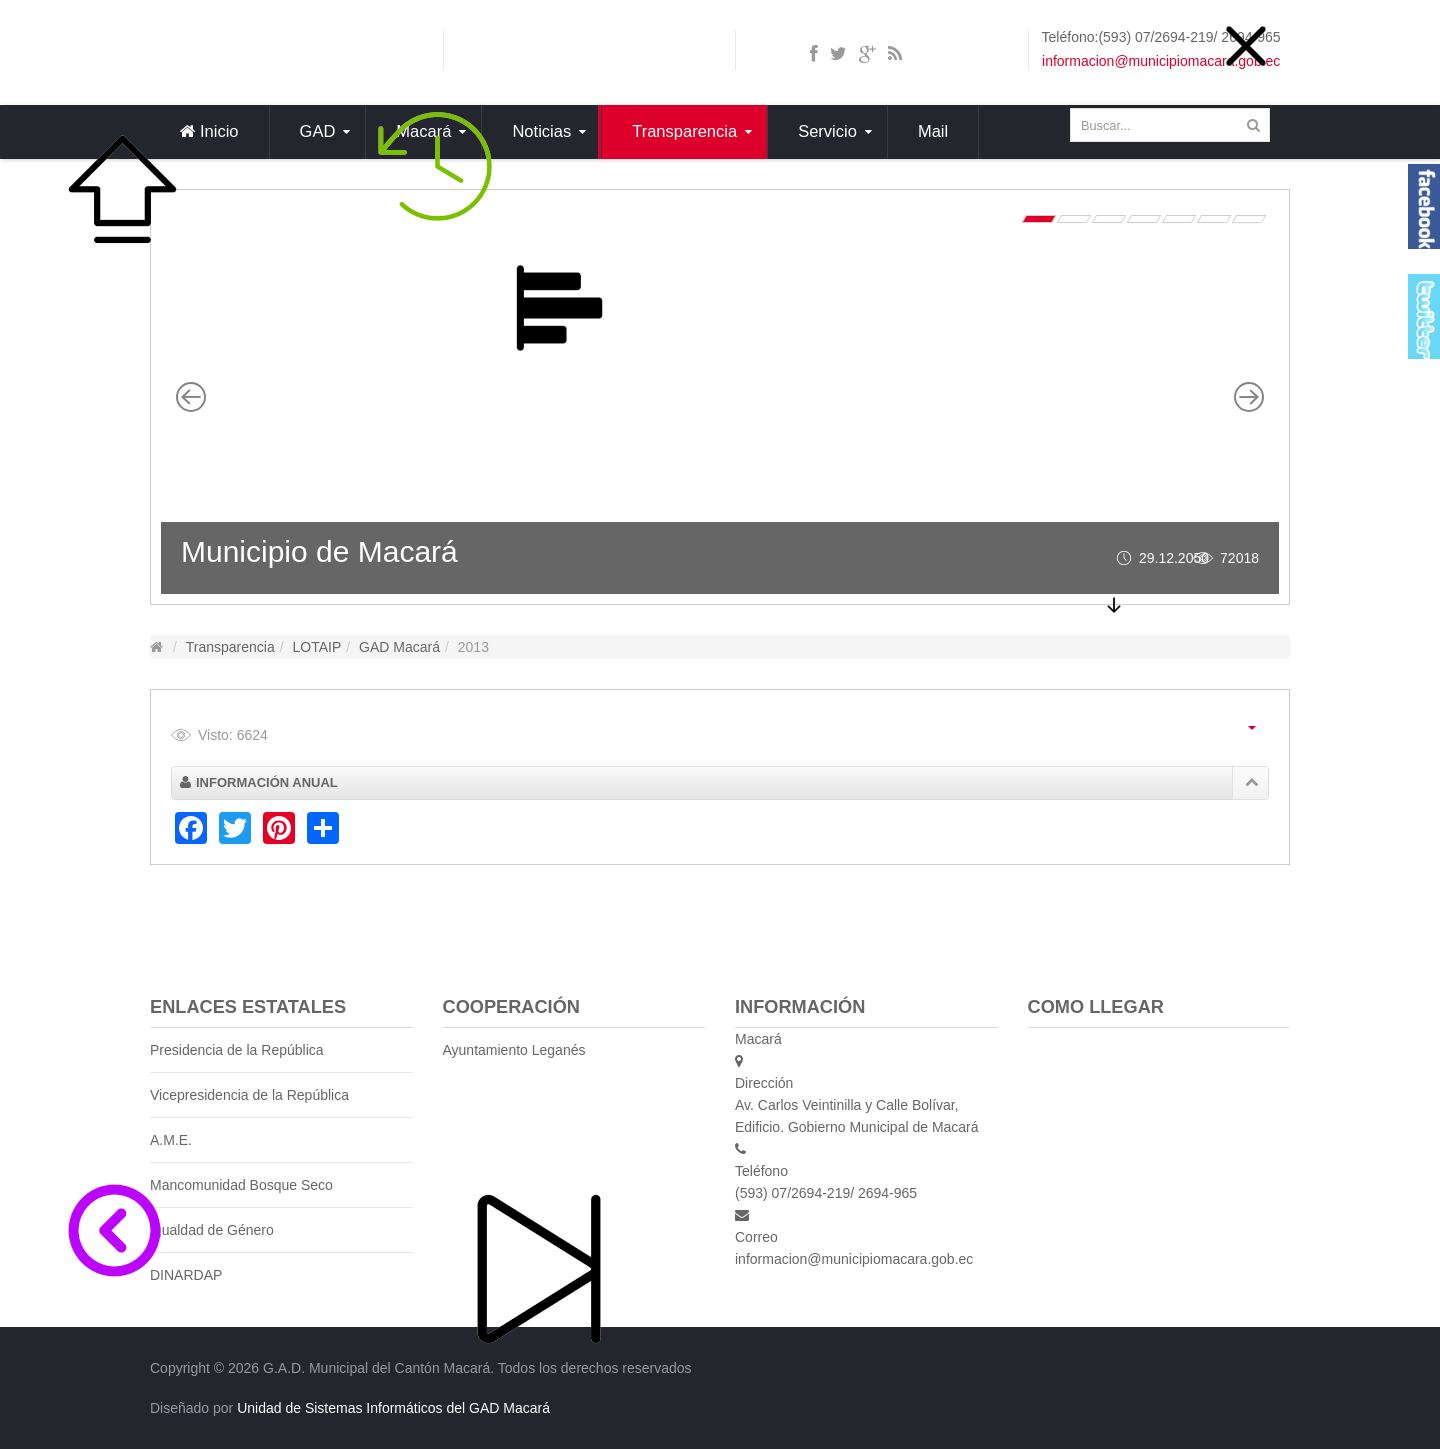 The height and width of the screenshot is (1449, 1440). What do you see at coordinates (122, 193) in the screenshot?
I see `upload a file or document` at bounding box center [122, 193].